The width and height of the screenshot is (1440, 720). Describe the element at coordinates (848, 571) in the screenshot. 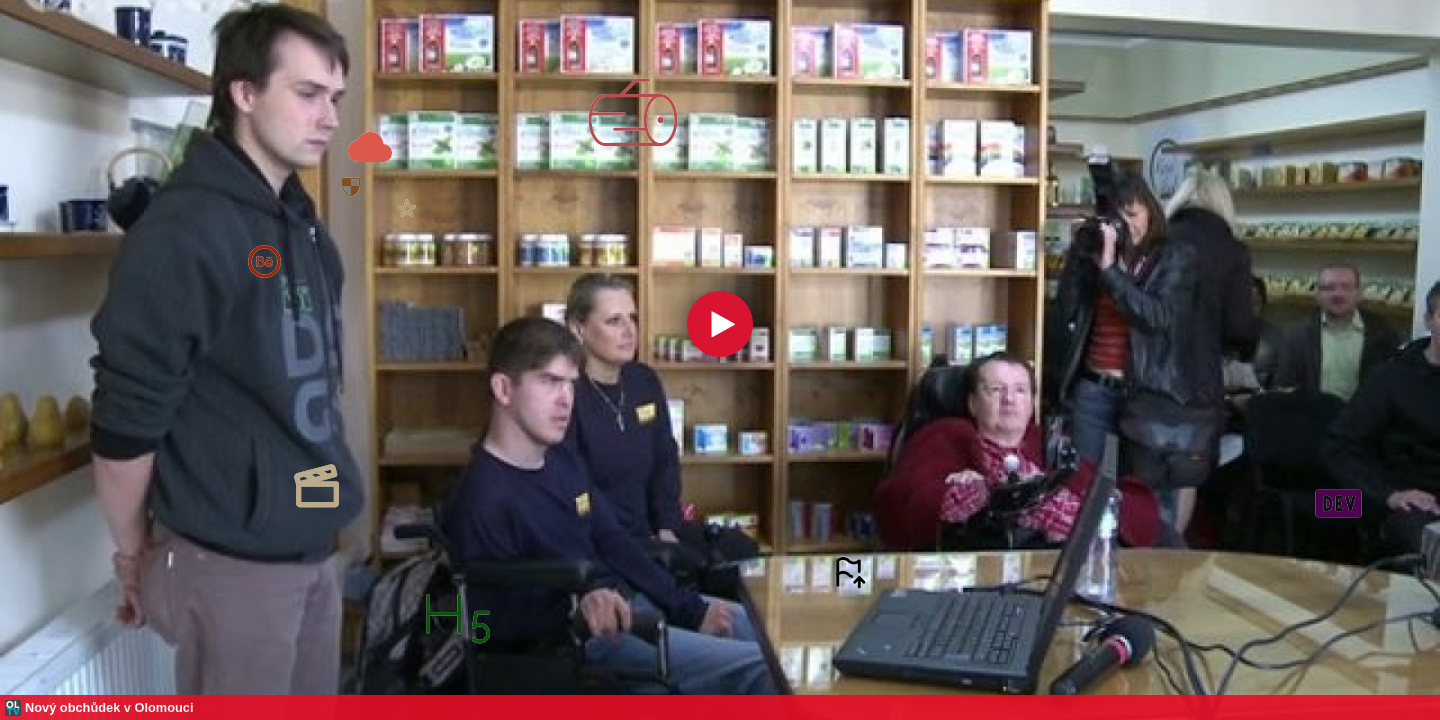

I see `upload or submit a flag report` at that location.